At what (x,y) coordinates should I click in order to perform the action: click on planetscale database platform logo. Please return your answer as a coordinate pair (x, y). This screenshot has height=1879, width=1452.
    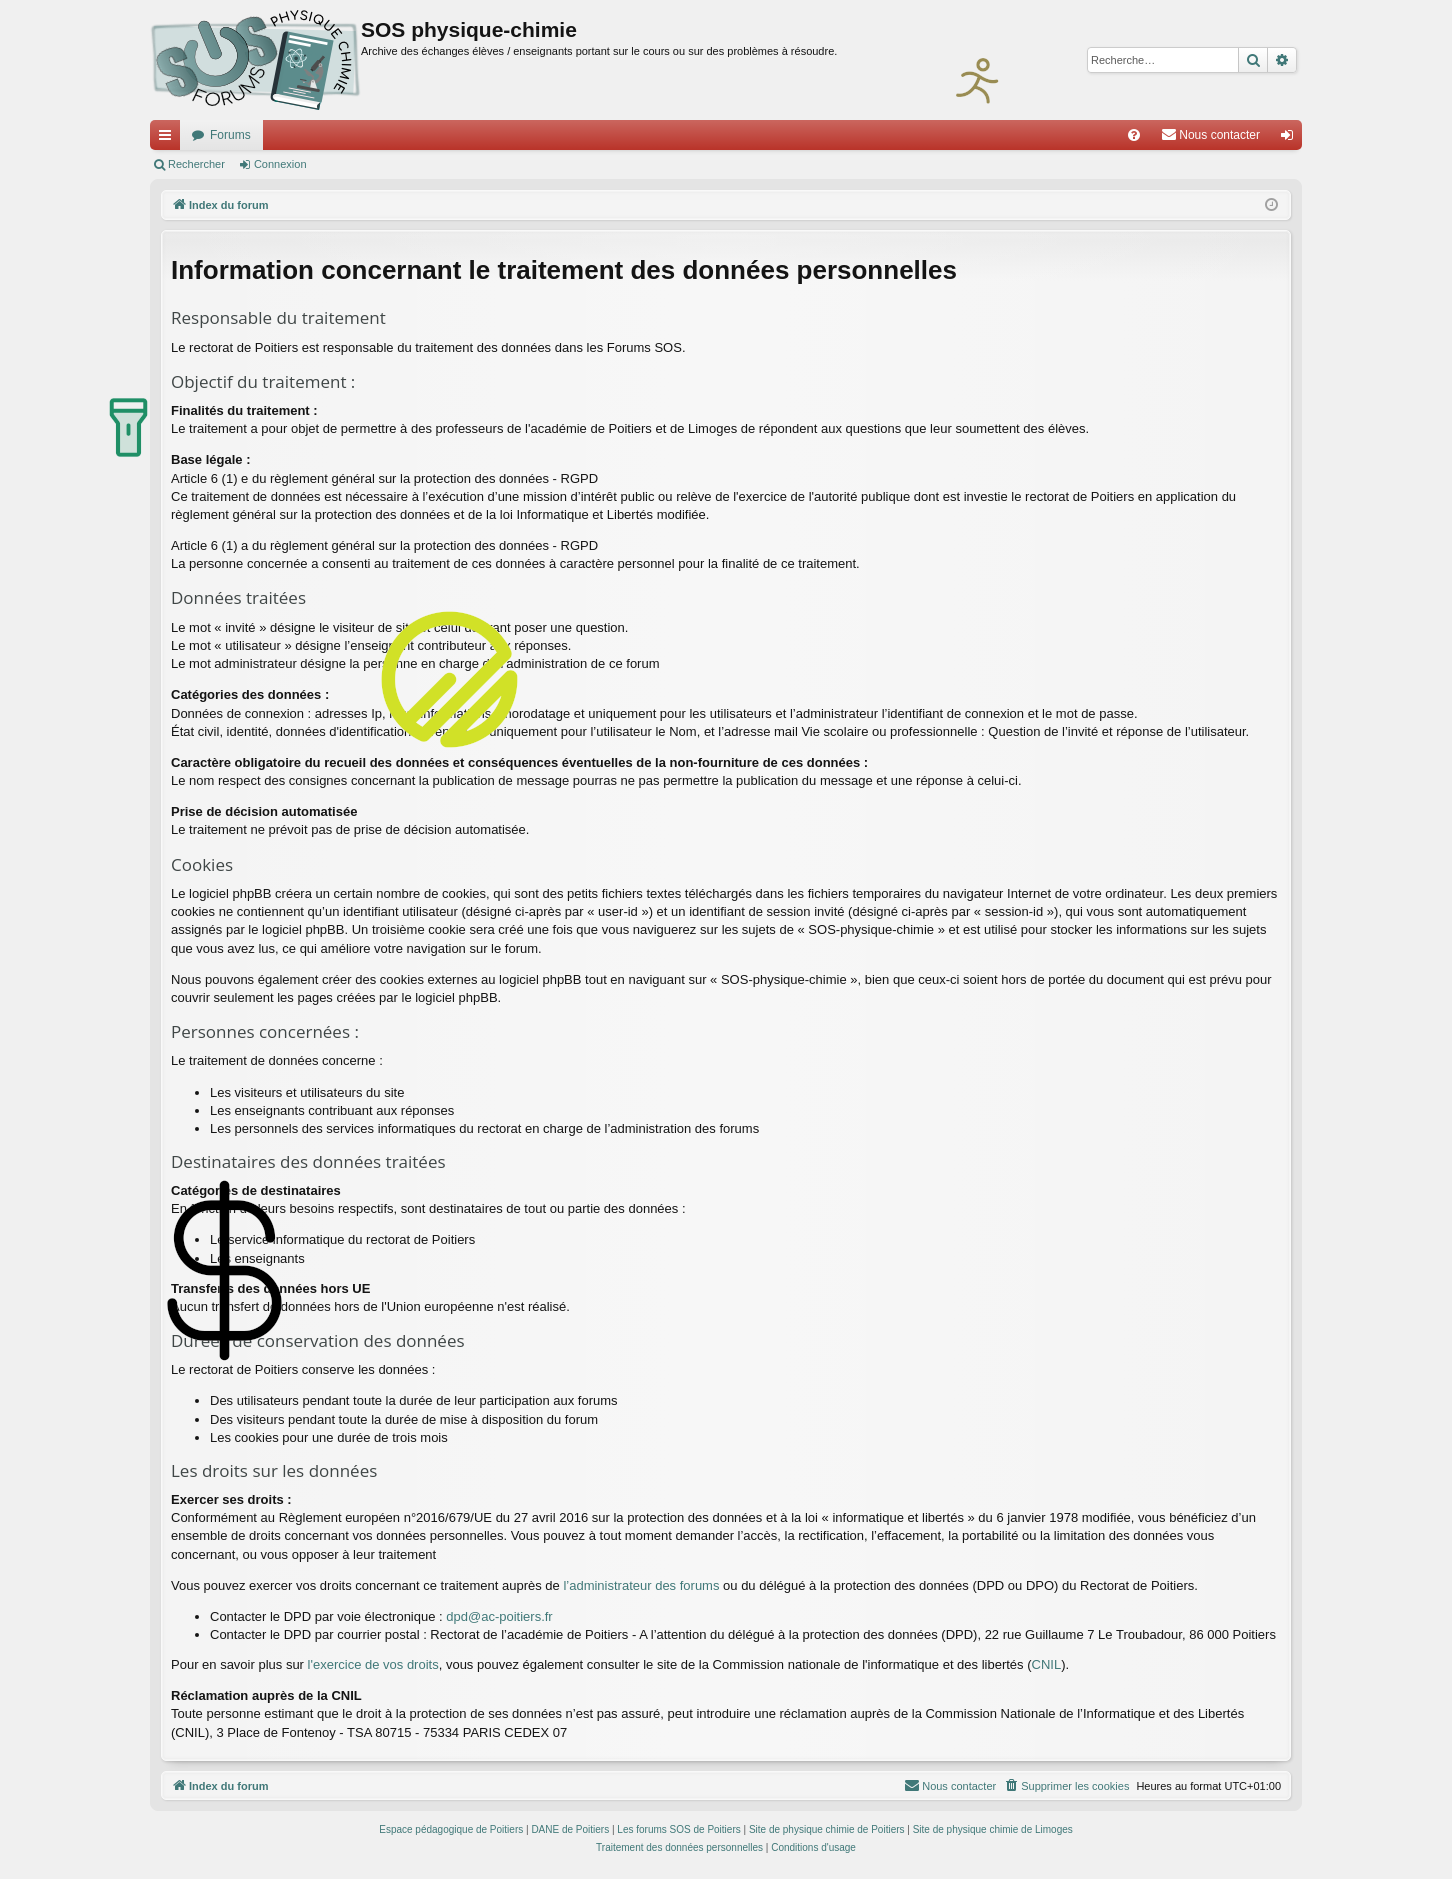
    Looking at the image, I should click on (449, 679).